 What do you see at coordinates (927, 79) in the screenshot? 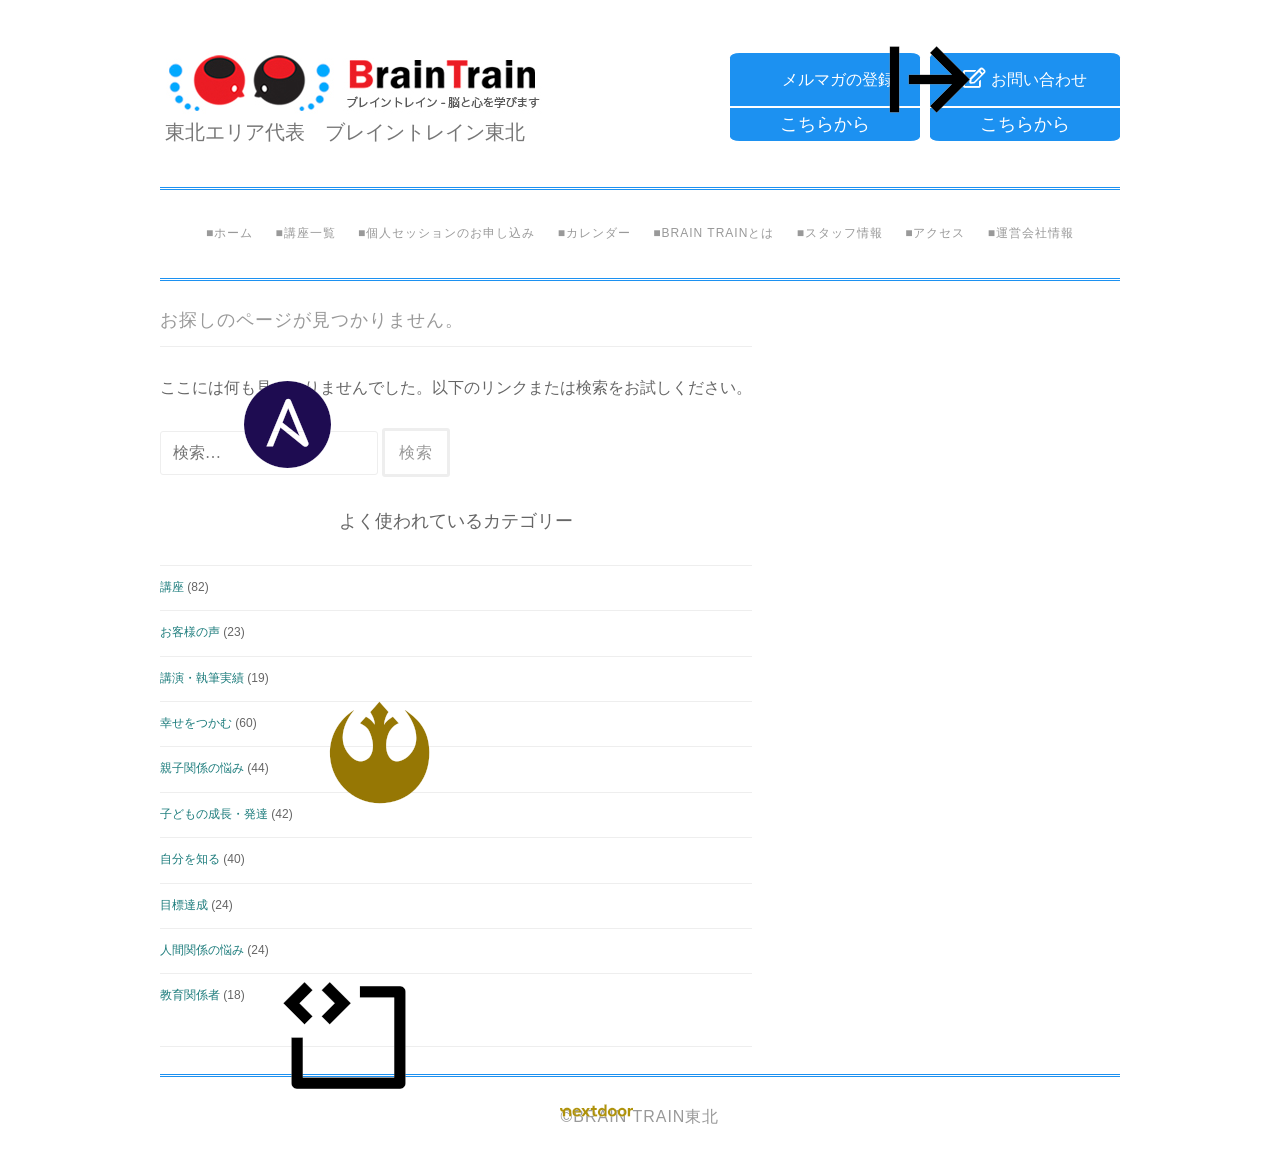
I see `expand panel to the right` at bounding box center [927, 79].